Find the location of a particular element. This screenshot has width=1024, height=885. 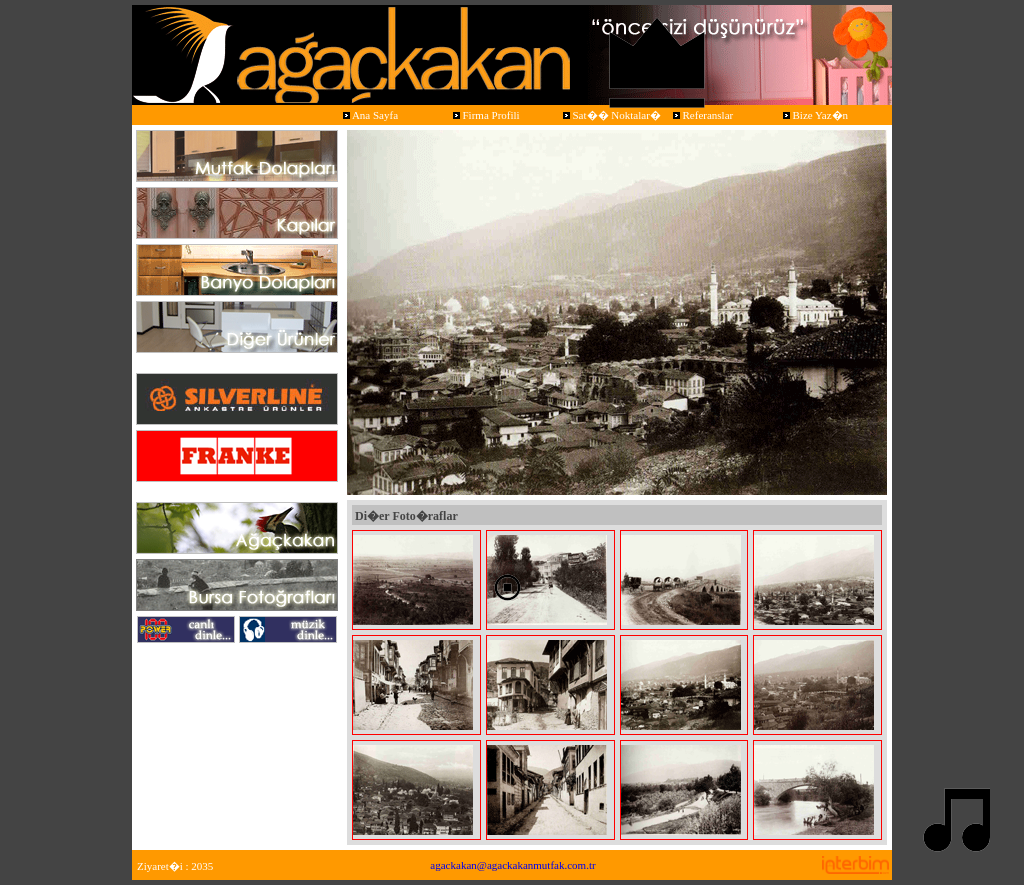

indicates VIP or premium membership status is located at coordinates (657, 65).